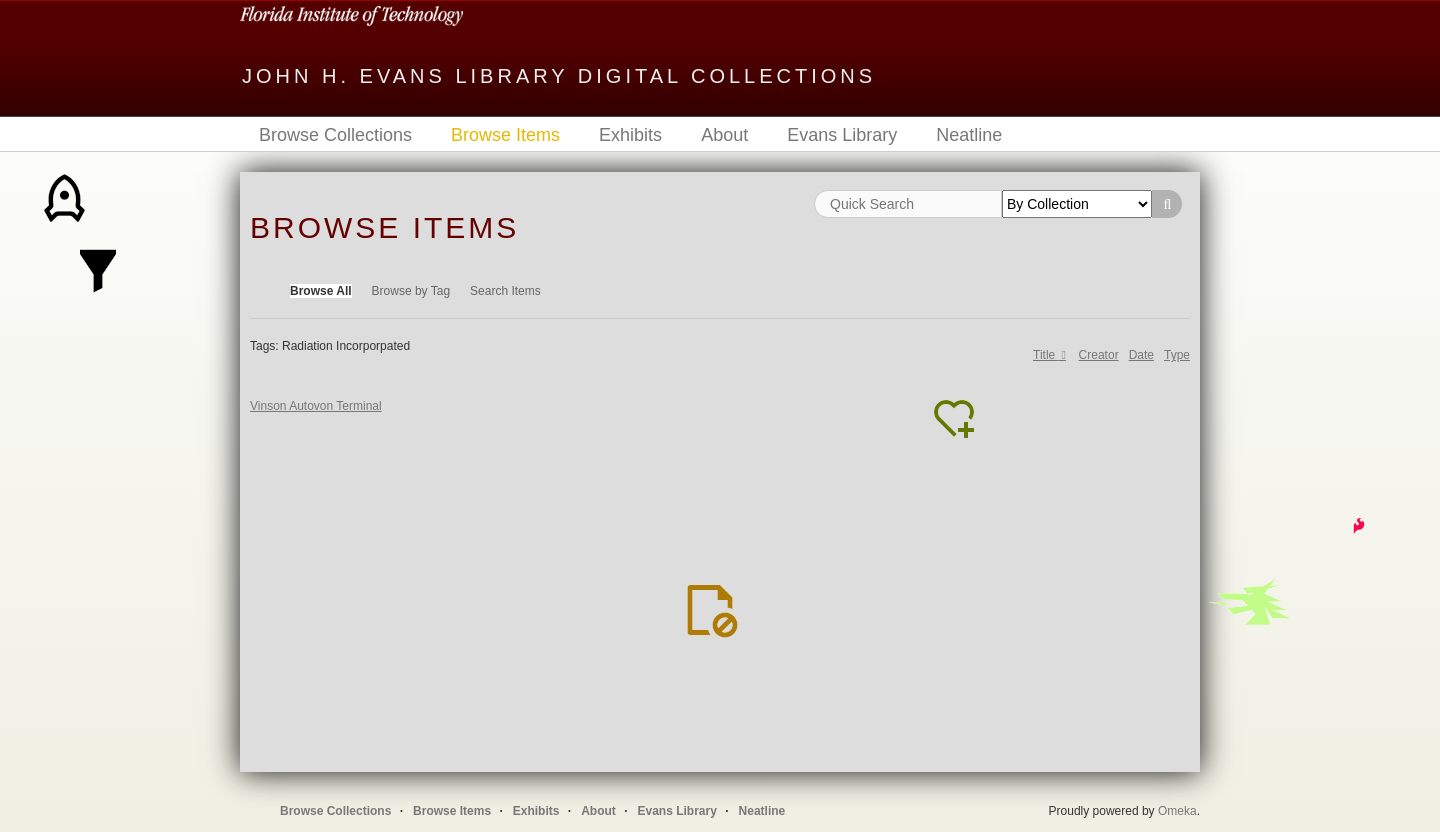 The width and height of the screenshot is (1440, 832). Describe the element at coordinates (1249, 601) in the screenshot. I see `wails framework logo` at that location.